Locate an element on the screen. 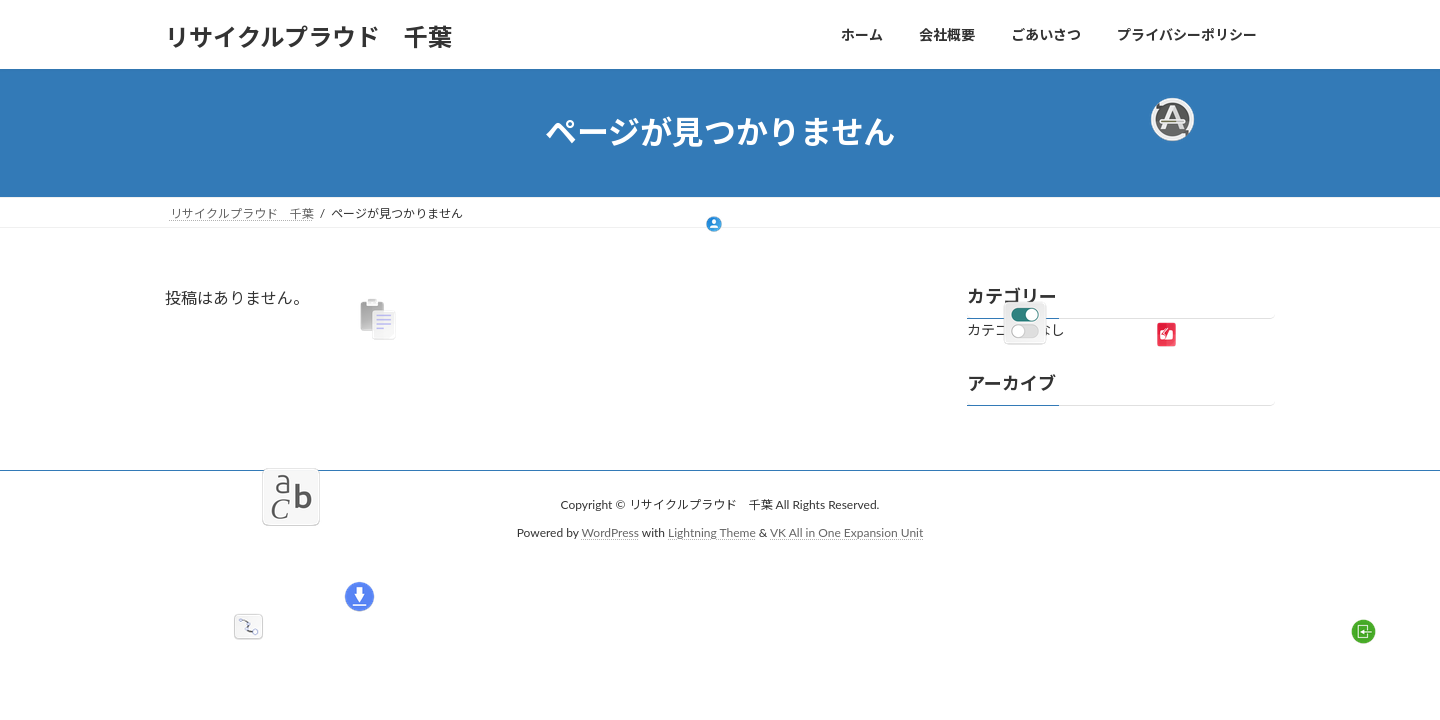 The image size is (1440, 720). access your downloads folder is located at coordinates (359, 596).